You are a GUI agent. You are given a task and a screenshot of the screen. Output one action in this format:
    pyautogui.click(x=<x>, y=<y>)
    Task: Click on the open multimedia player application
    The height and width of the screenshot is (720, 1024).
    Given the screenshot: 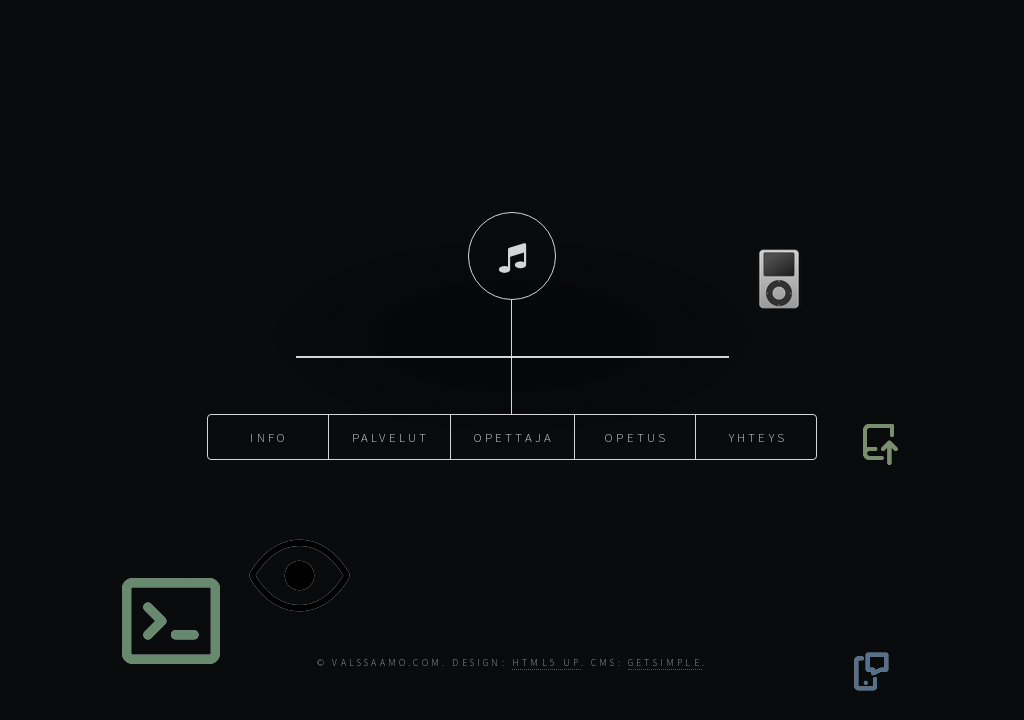 What is the action you would take?
    pyautogui.click(x=779, y=279)
    